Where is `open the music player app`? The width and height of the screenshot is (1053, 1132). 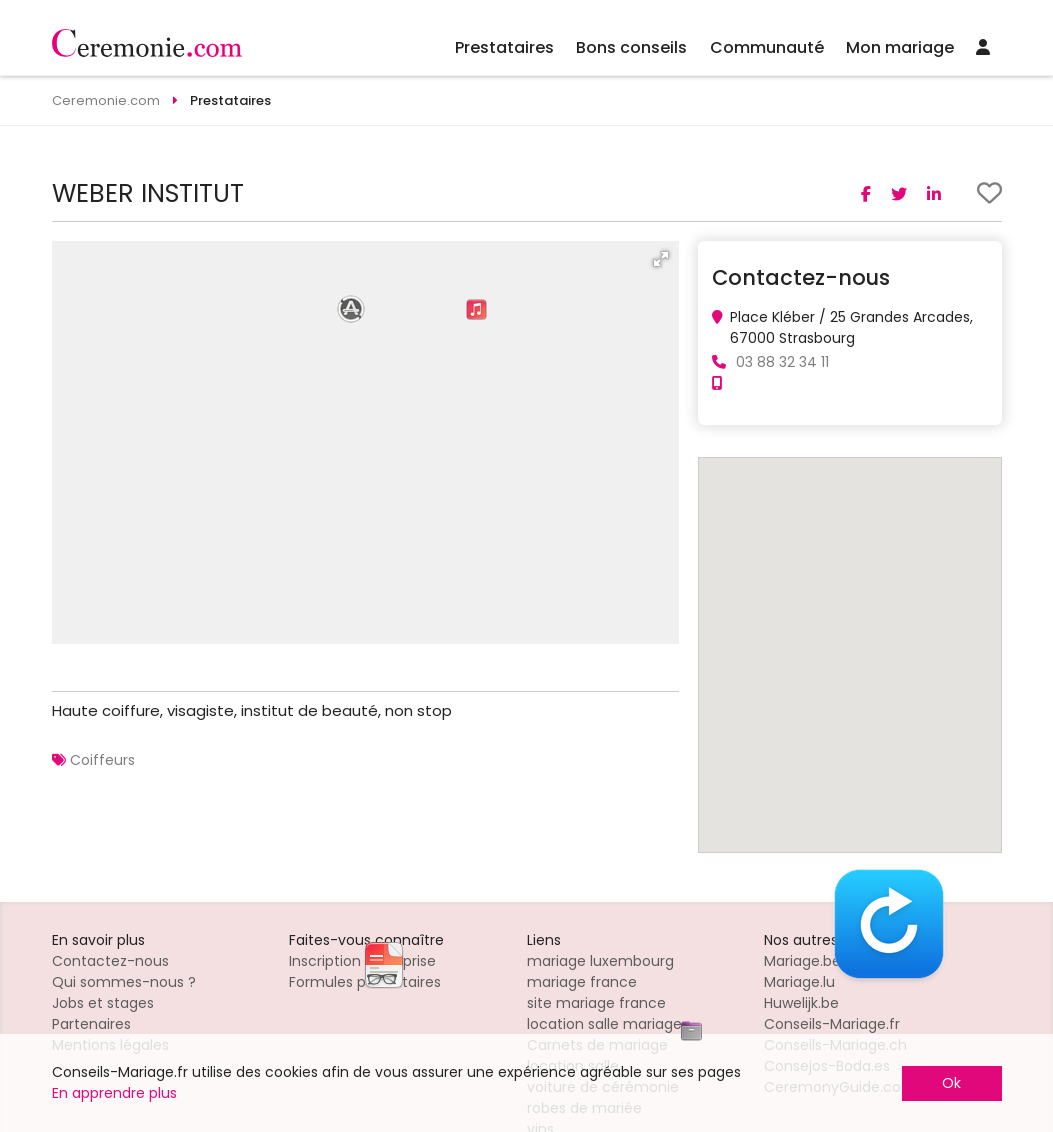 open the music player app is located at coordinates (476, 309).